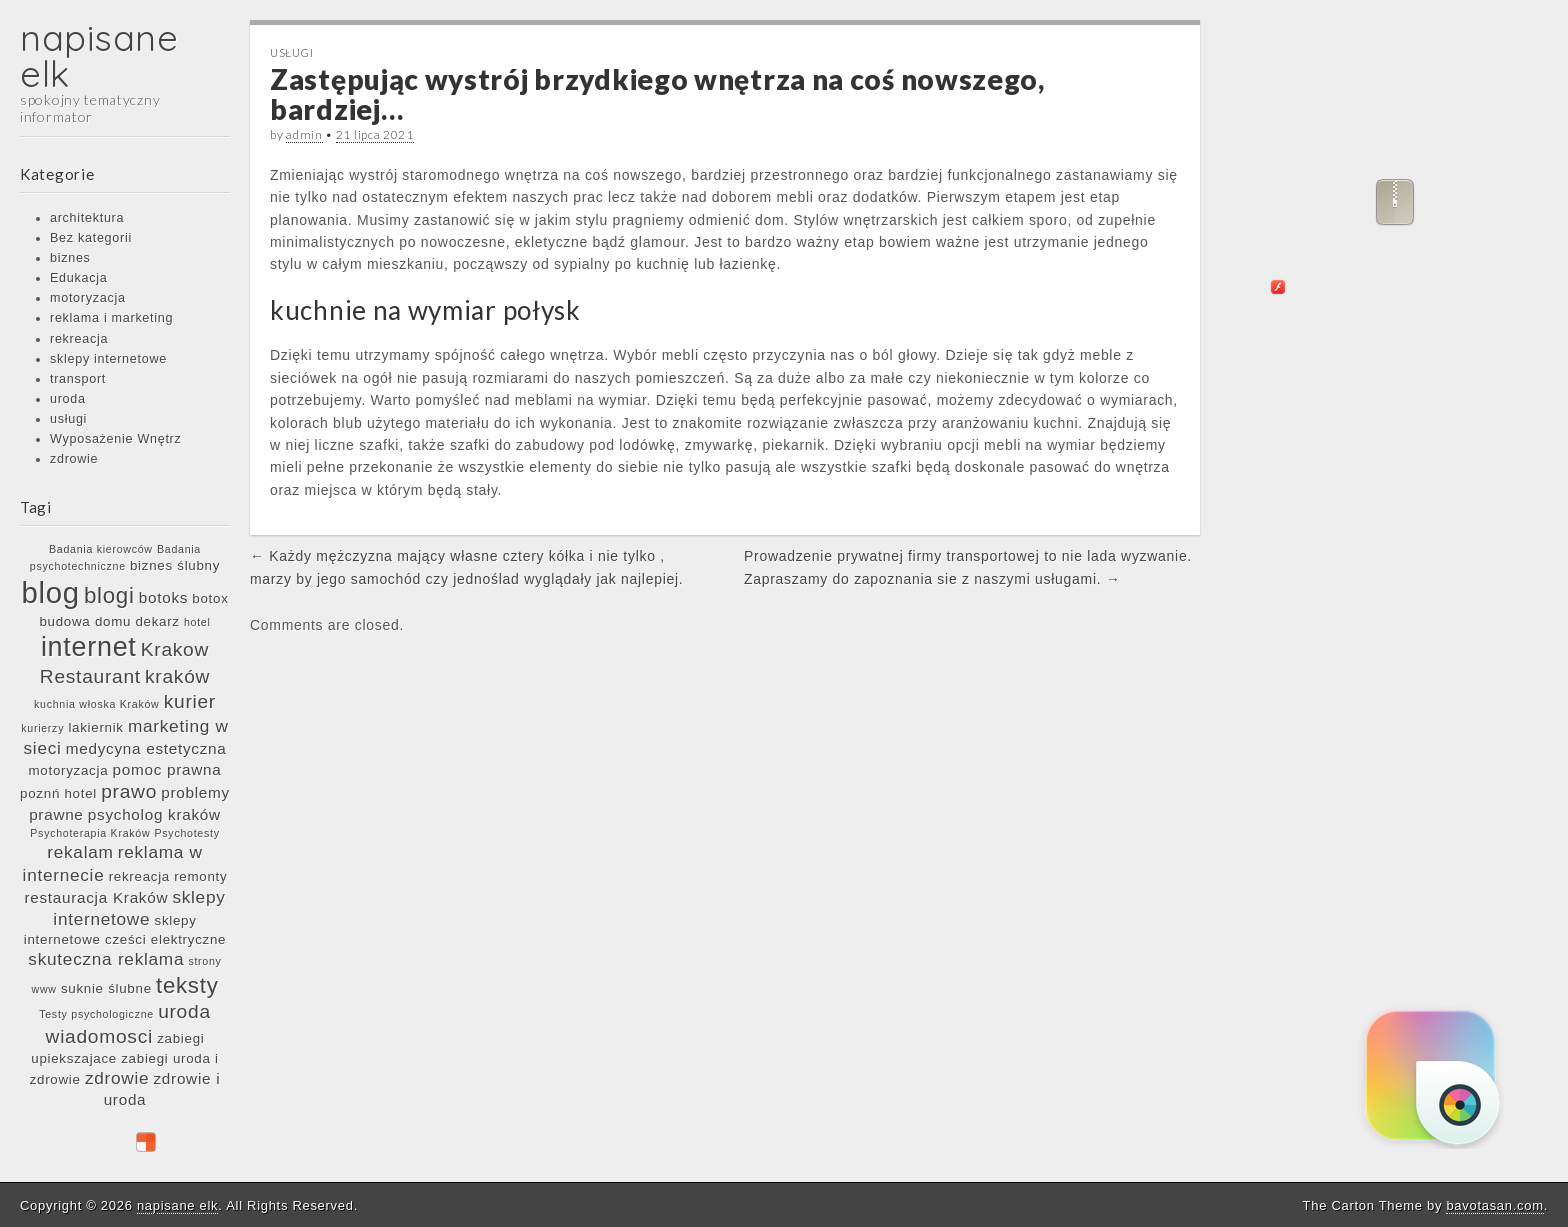  Describe the element at coordinates (1278, 287) in the screenshot. I see `open Adobe Flash Player` at that location.